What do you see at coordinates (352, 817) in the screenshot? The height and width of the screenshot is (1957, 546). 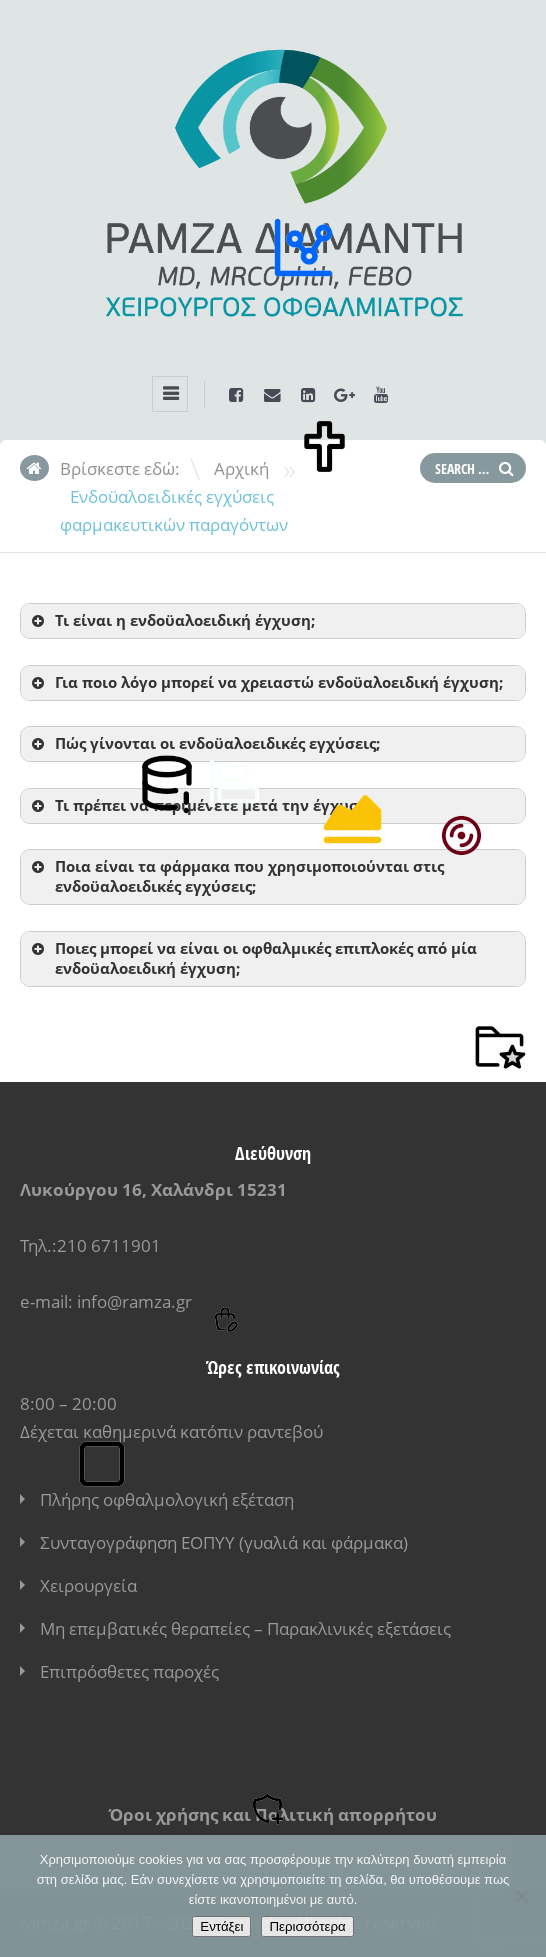 I see `view area chart or graph` at bounding box center [352, 817].